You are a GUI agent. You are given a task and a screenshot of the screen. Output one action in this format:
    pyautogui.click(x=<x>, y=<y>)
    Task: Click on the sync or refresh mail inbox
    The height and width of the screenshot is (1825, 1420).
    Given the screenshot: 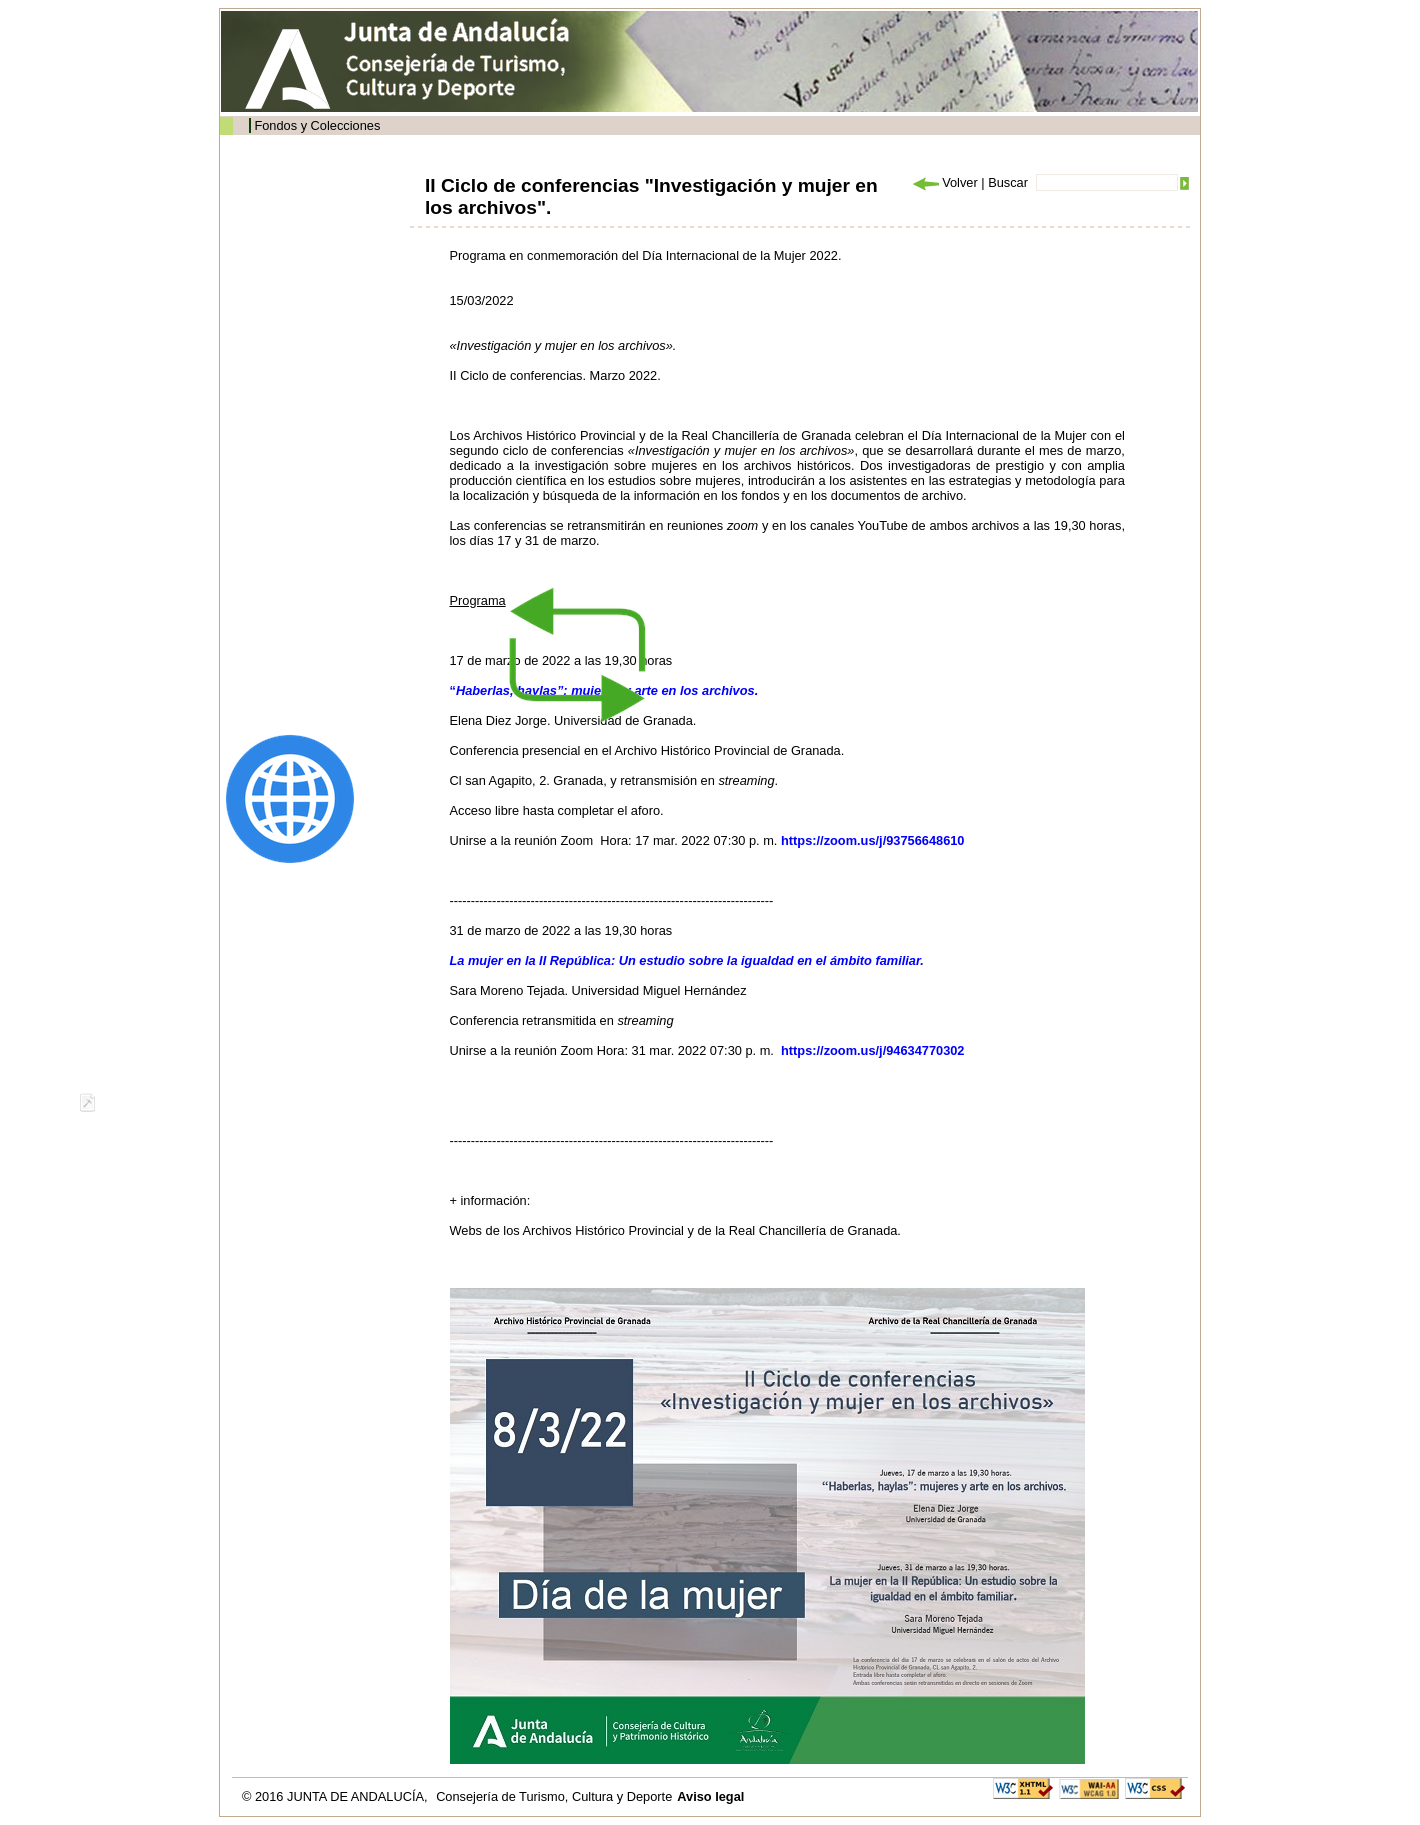 What is the action you would take?
    pyautogui.click(x=579, y=654)
    